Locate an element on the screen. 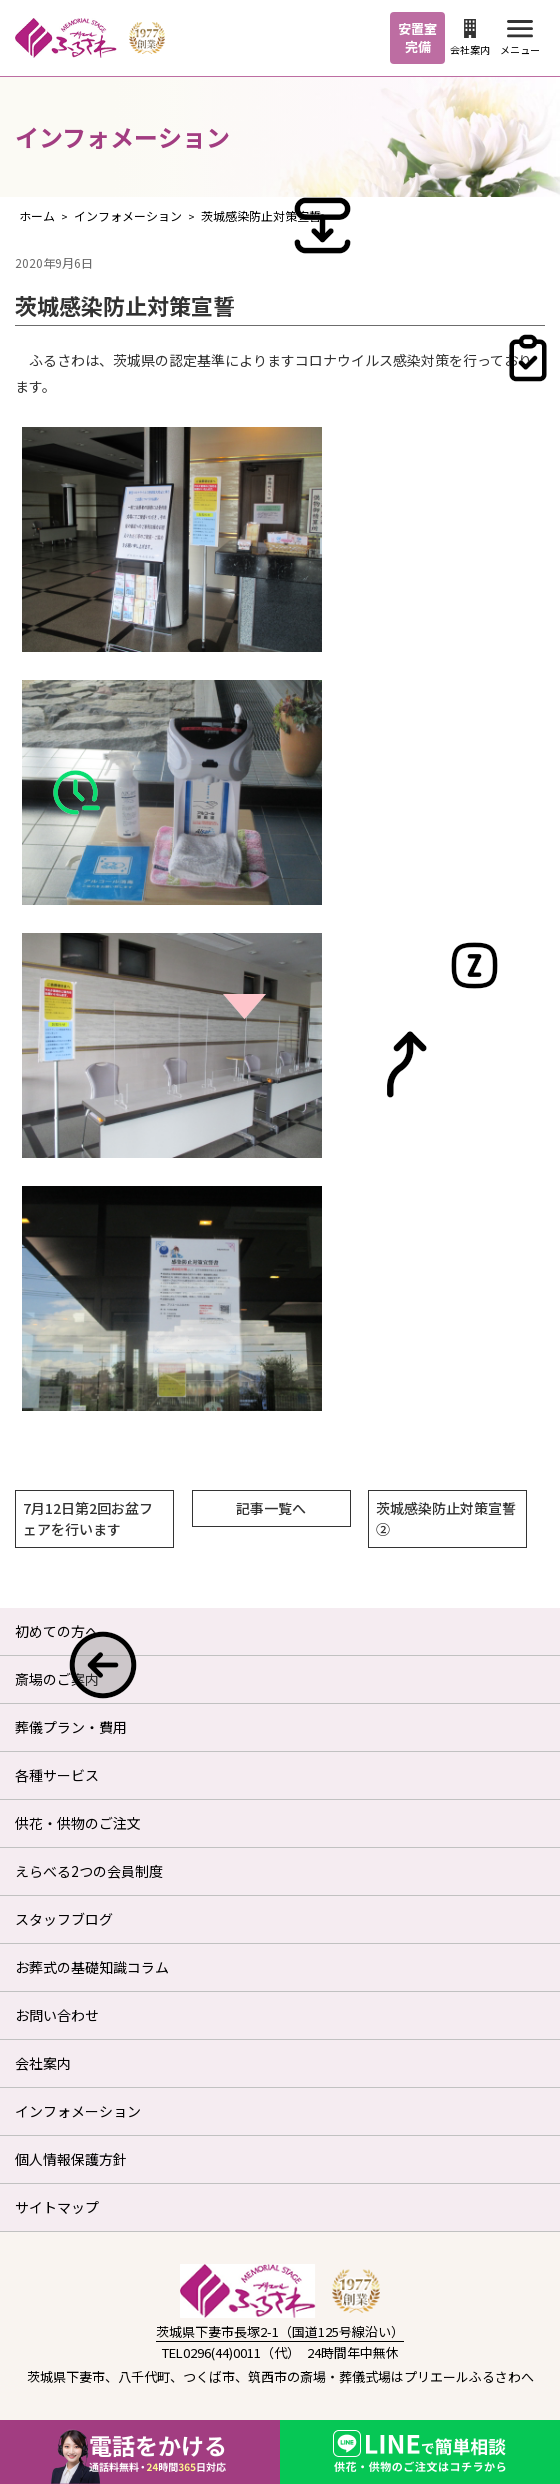  redo or move forward action is located at coordinates (403, 1064).